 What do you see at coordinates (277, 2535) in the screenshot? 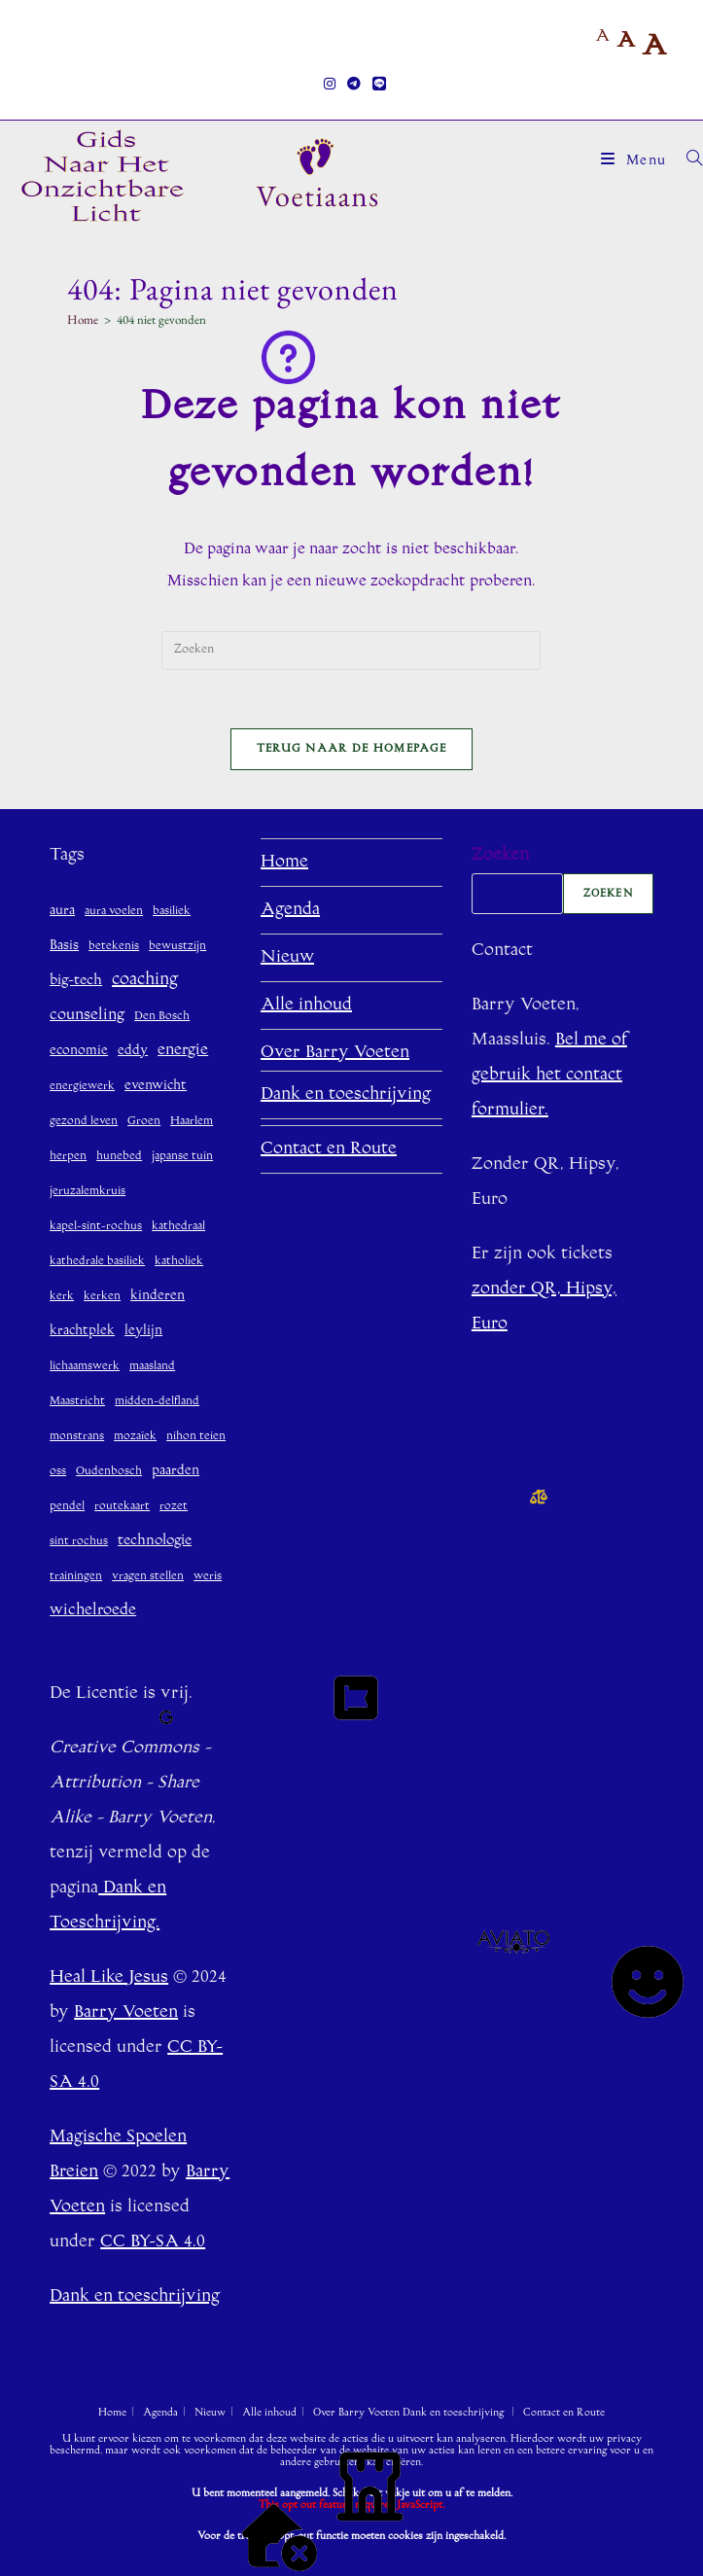
I see `remove a saved home address` at bounding box center [277, 2535].